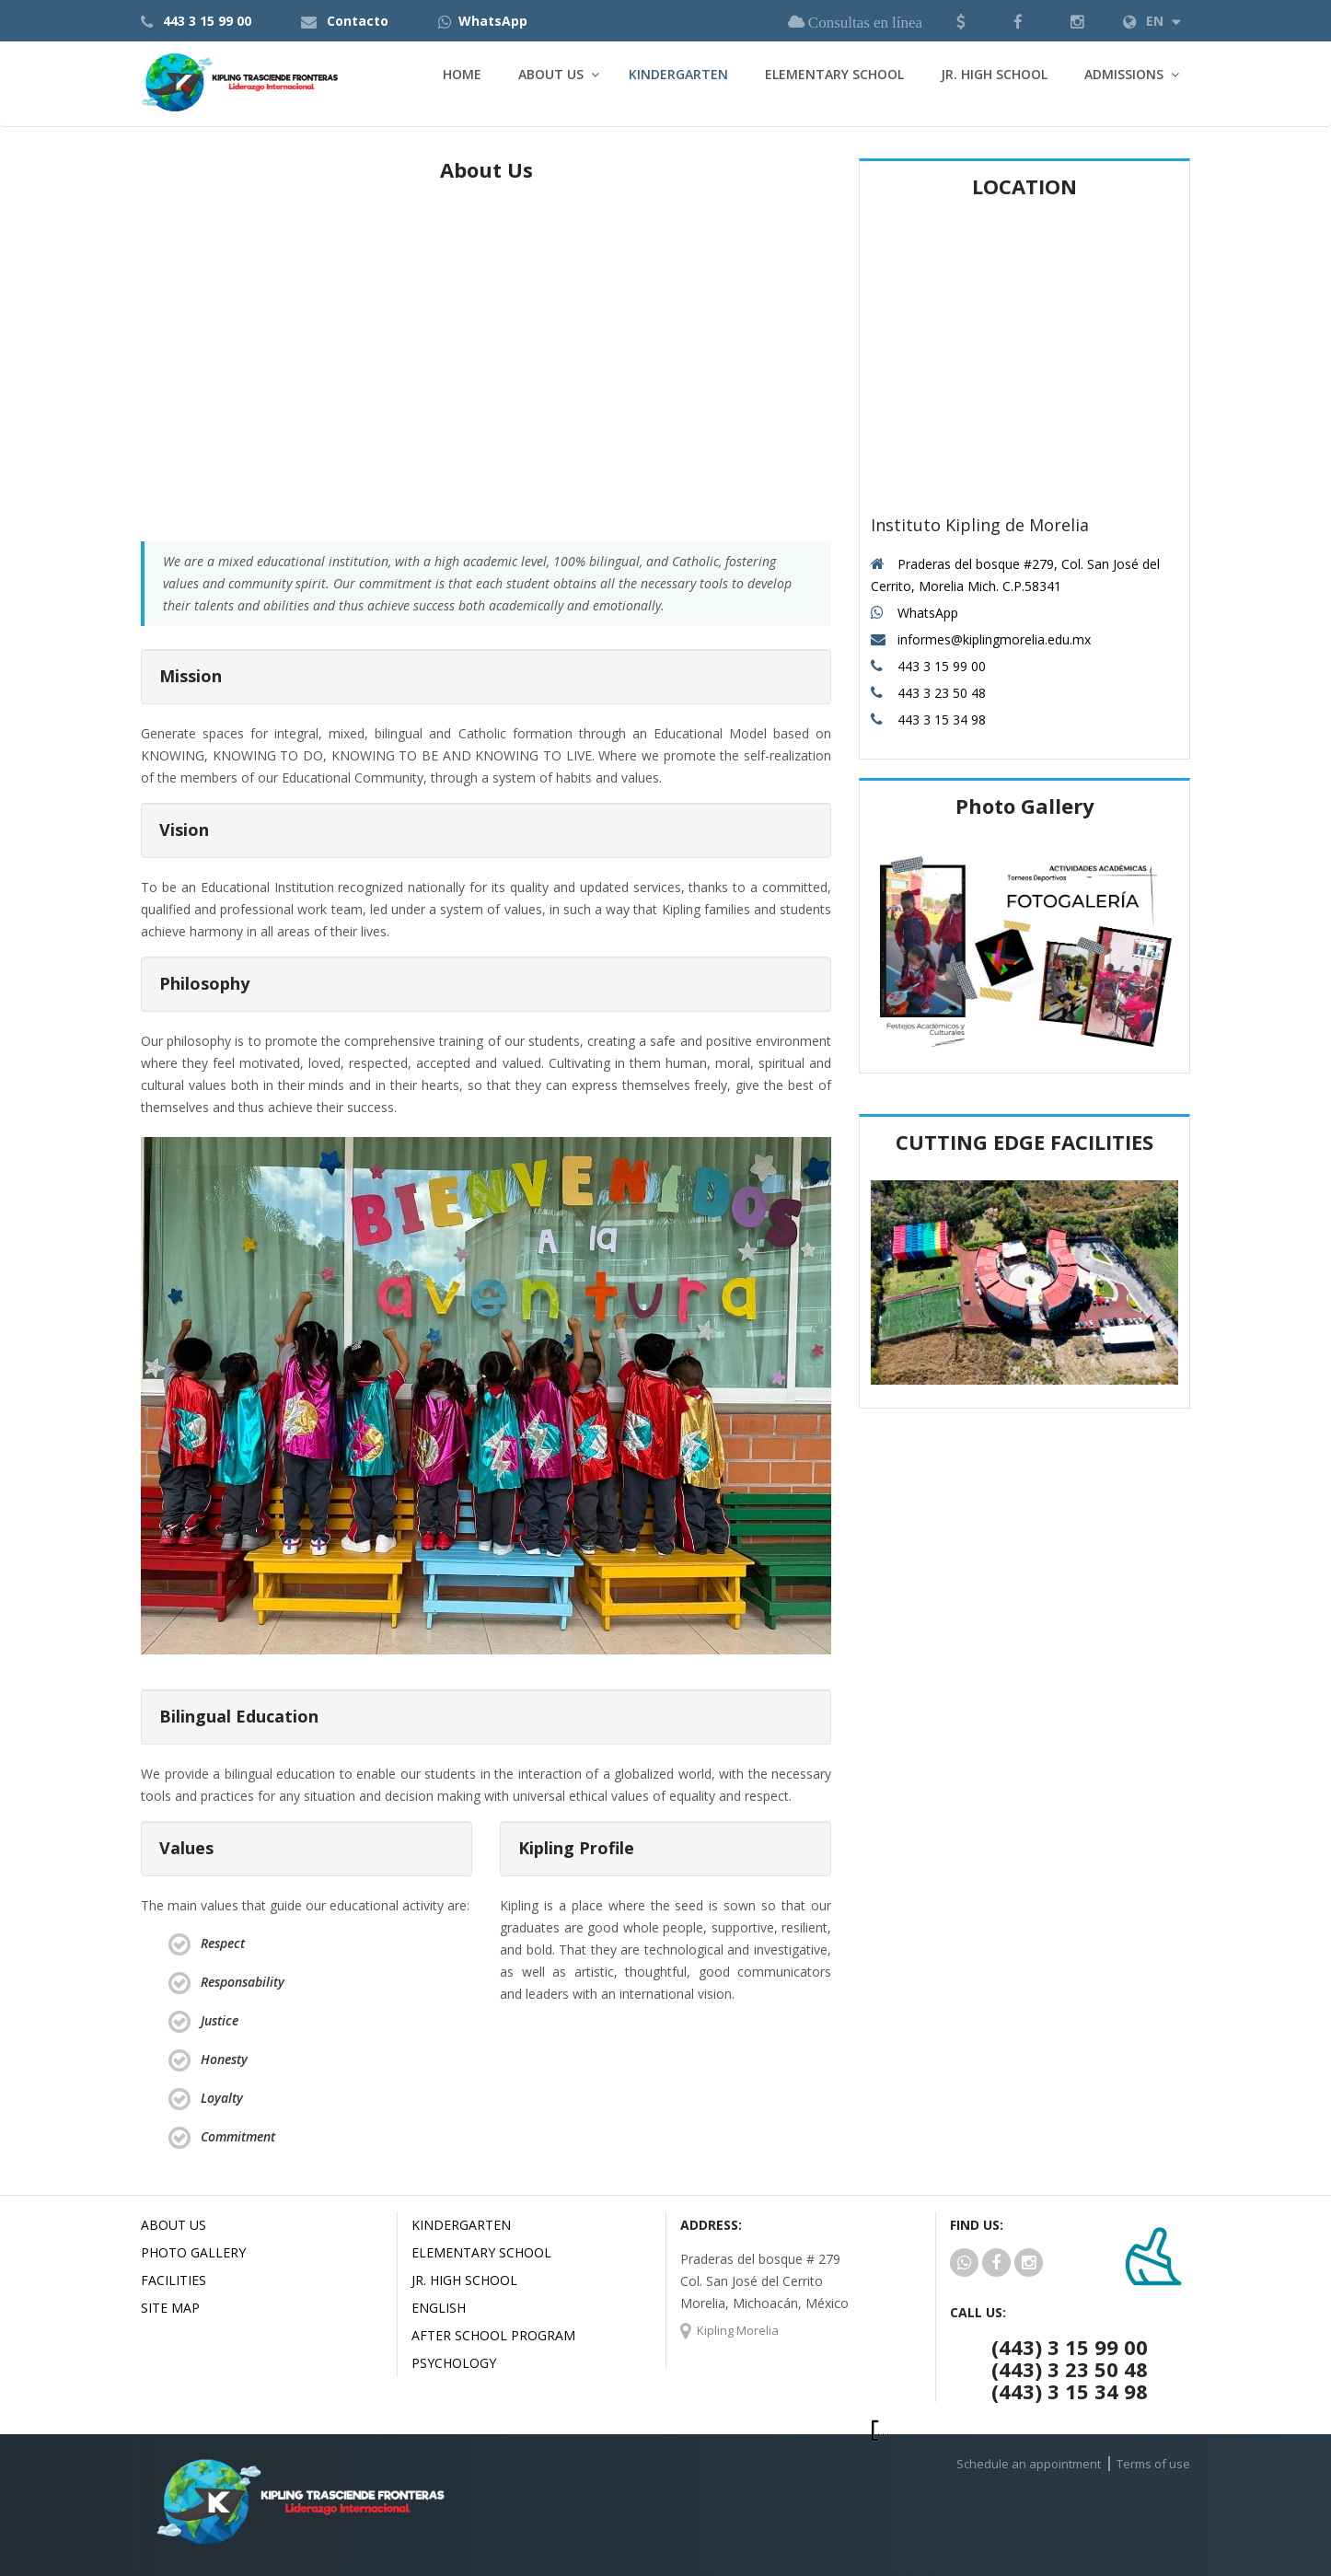 This screenshot has height=2576, width=1331. Describe the element at coordinates (1152, 2258) in the screenshot. I see `clear or clean up items` at that location.